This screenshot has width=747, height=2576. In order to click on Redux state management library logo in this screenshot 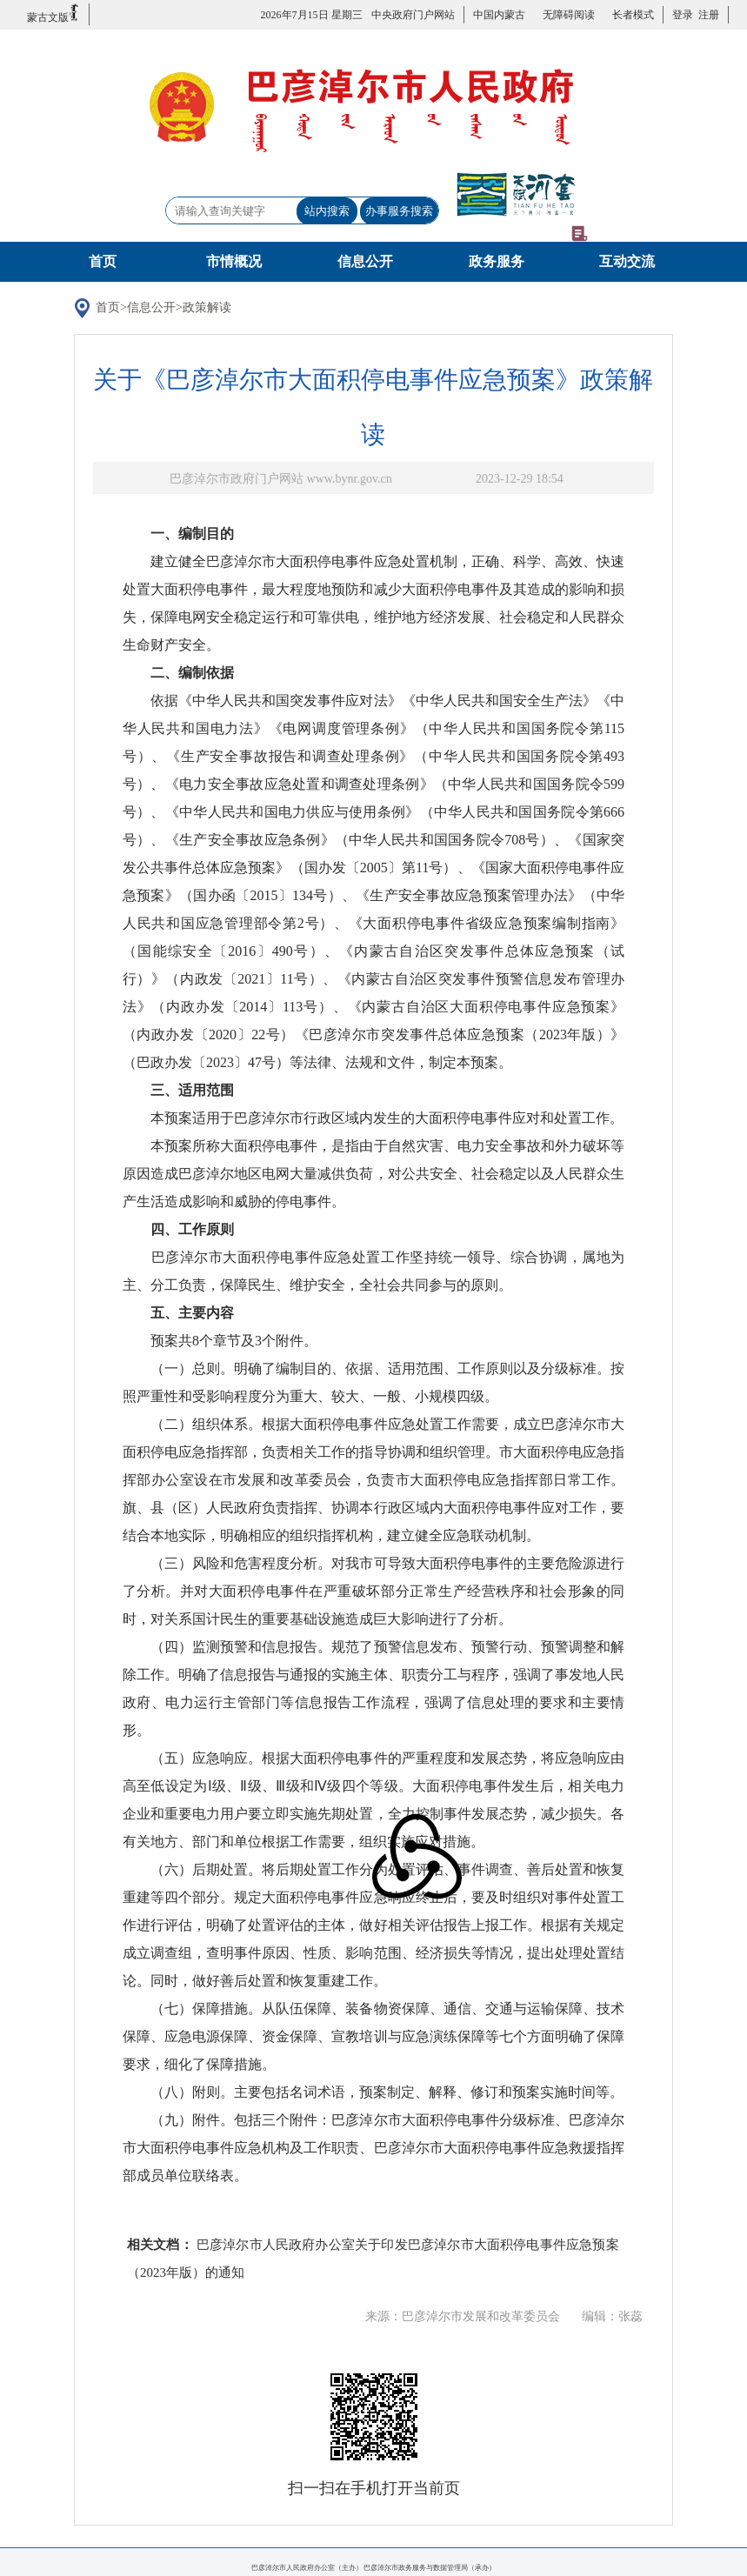, I will do `click(417, 1856)`.